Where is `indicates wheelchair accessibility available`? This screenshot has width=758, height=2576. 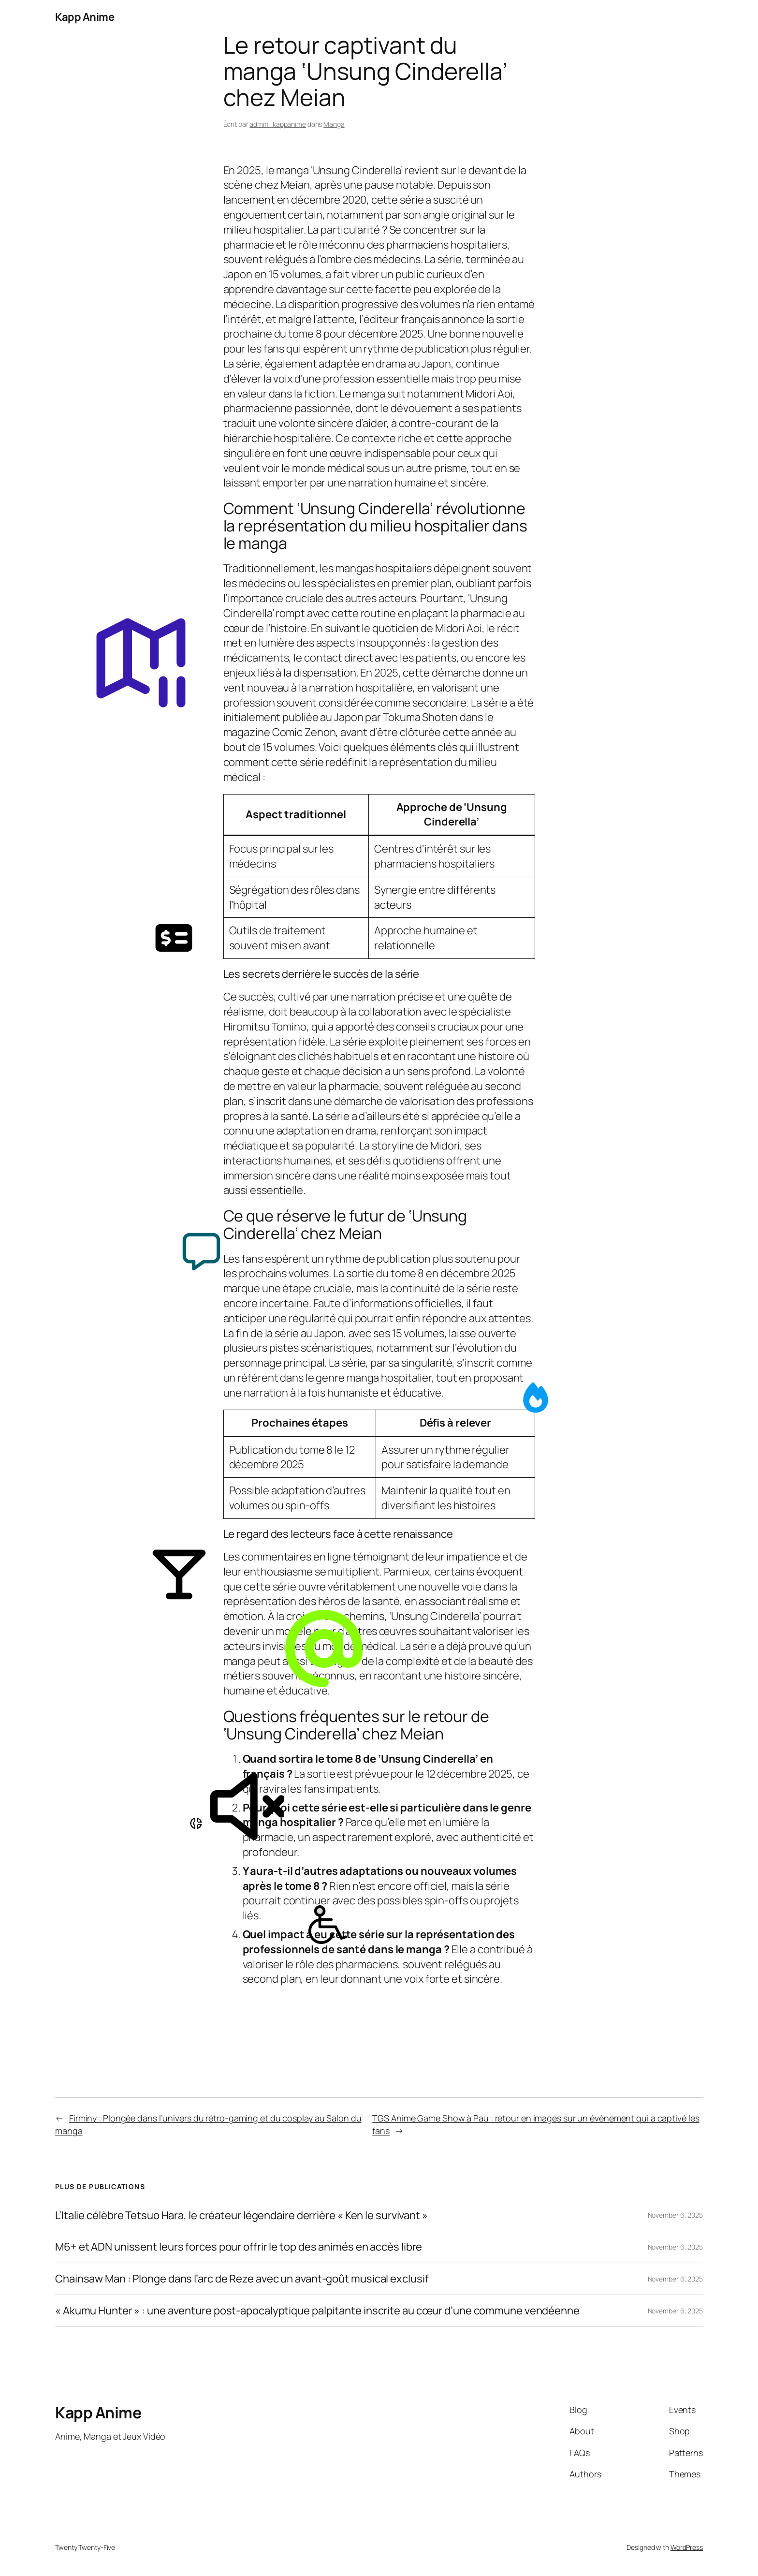 indicates wheelchair accessibility available is located at coordinates (324, 1925).